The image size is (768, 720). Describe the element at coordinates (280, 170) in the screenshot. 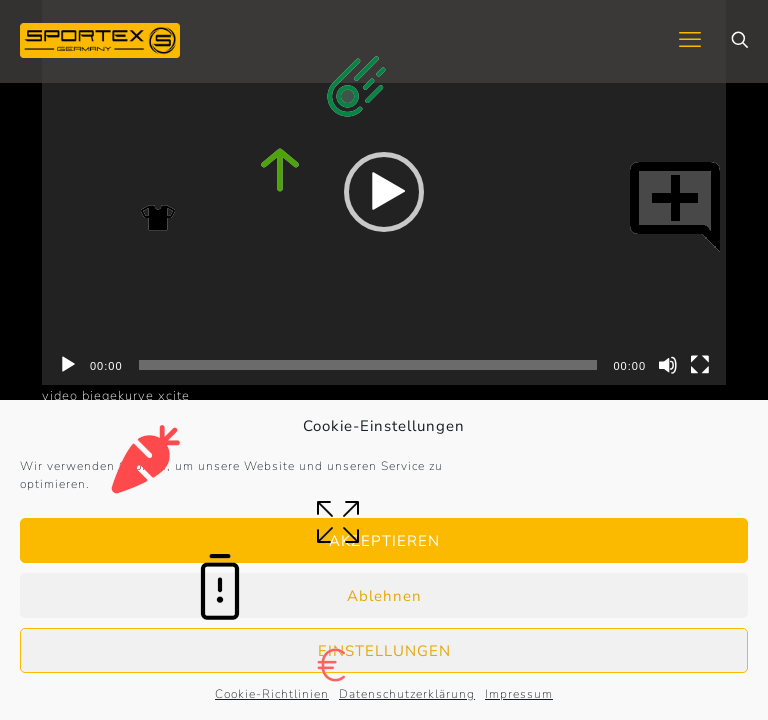

I see `scroll to top of page` at that location.